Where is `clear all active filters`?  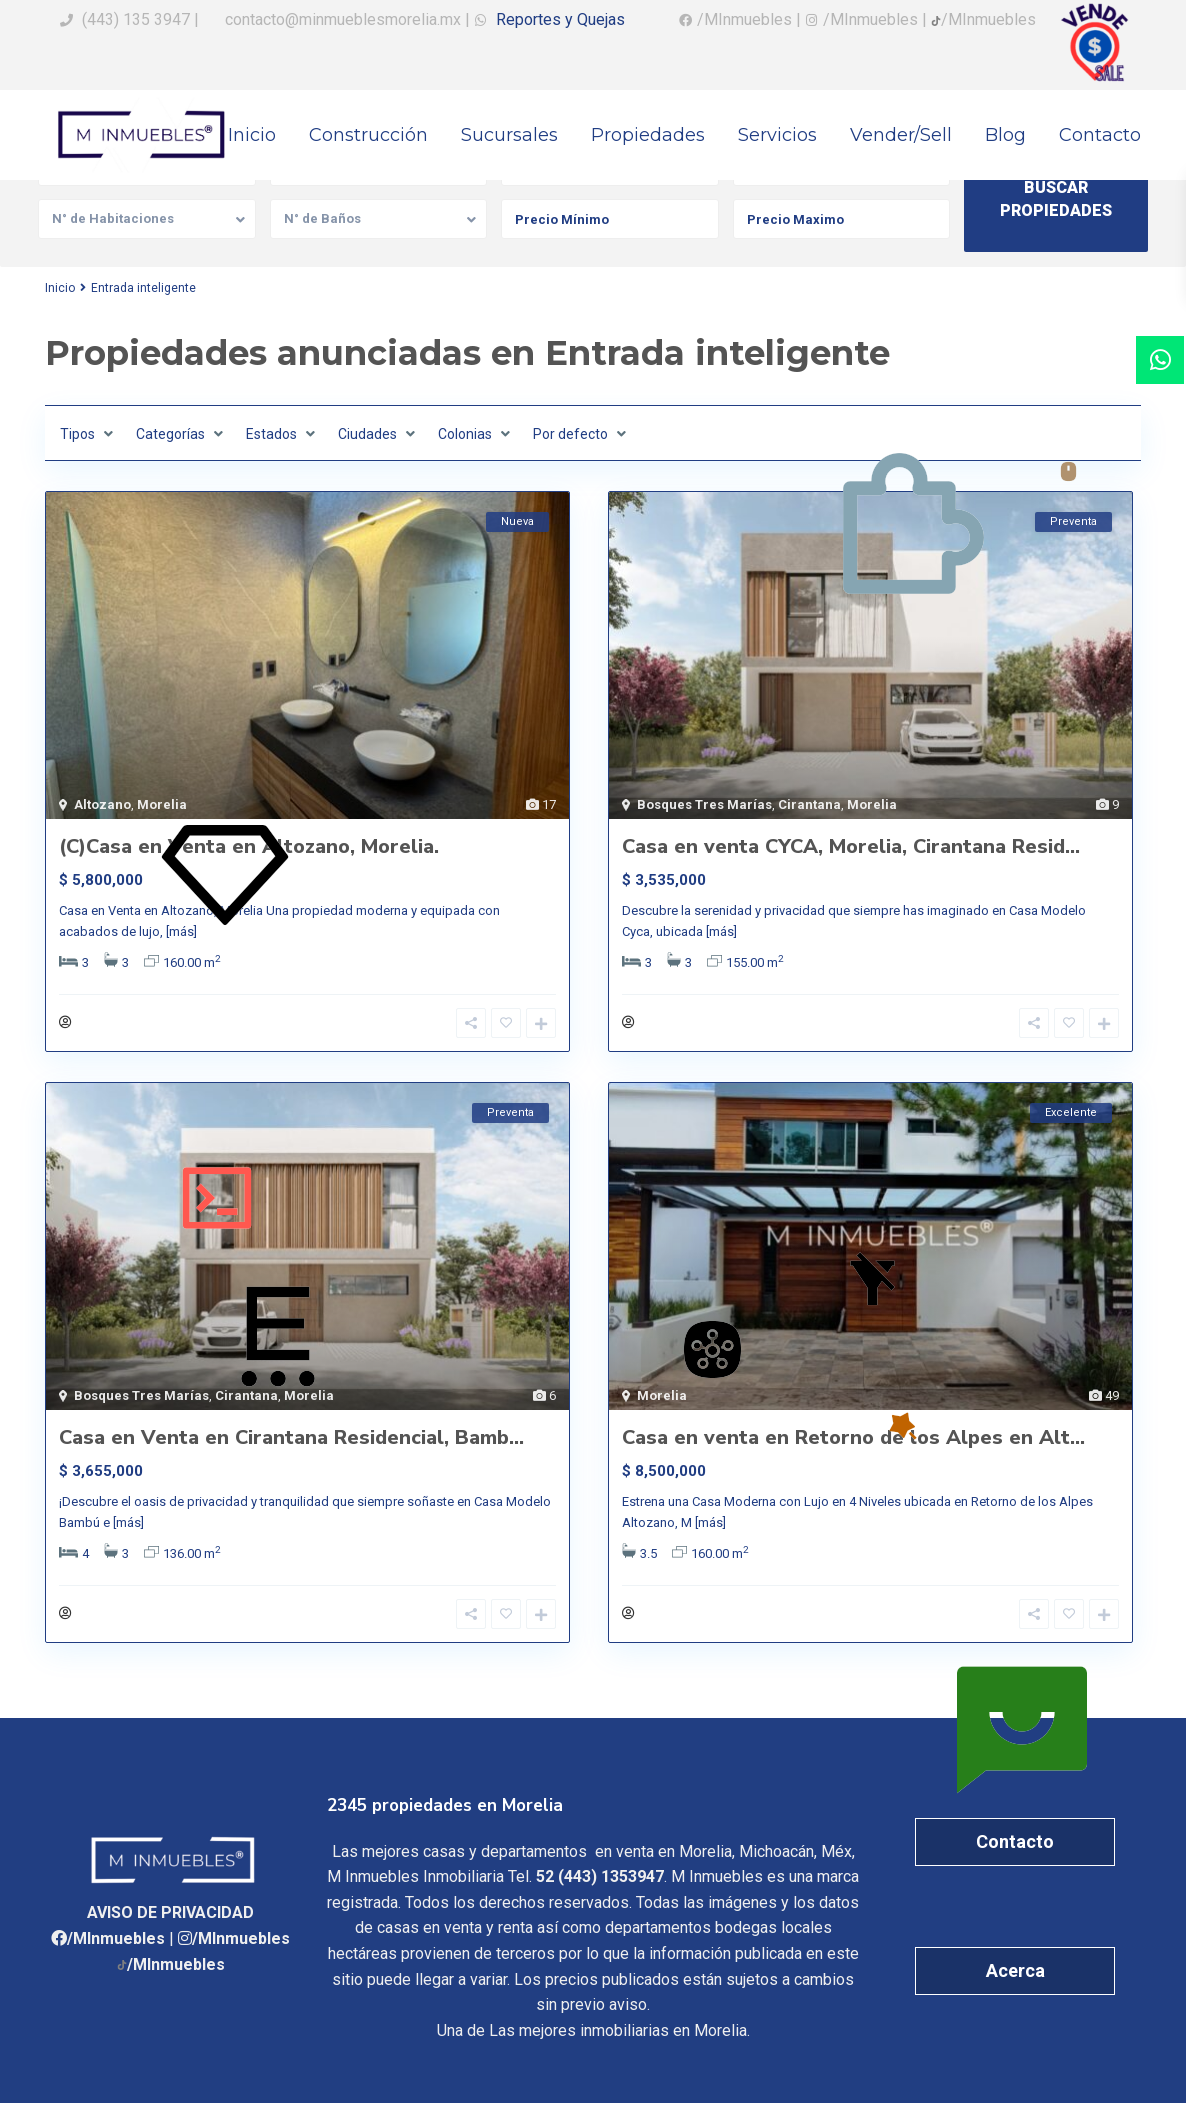 clear all active filters is located at coordinates (872, 1280).